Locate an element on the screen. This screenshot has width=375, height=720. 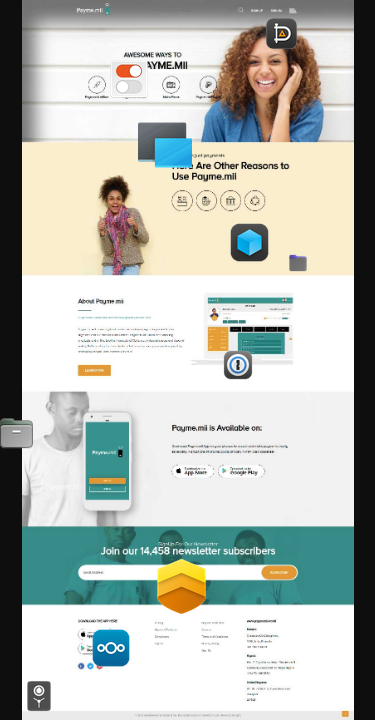
launch emulator application is located at coordinates (165, 145).